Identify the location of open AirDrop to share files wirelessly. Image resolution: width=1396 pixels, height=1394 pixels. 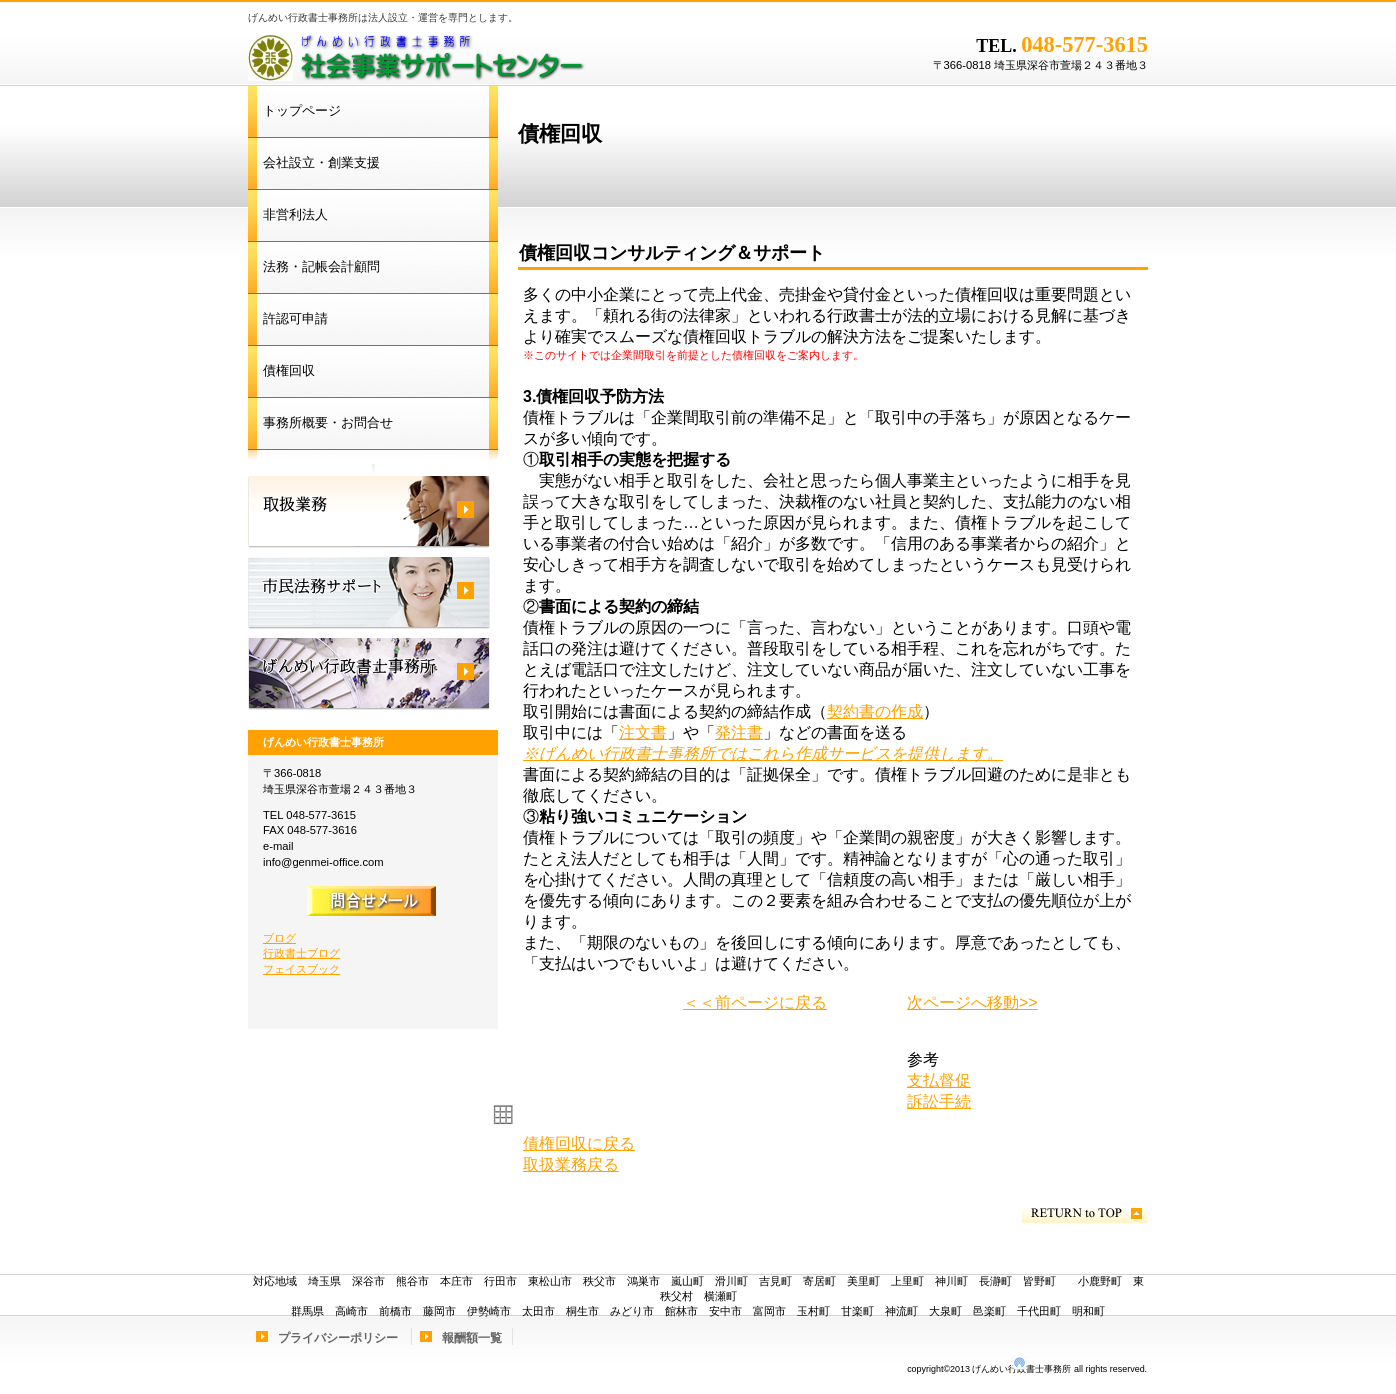
(1019, 1362).